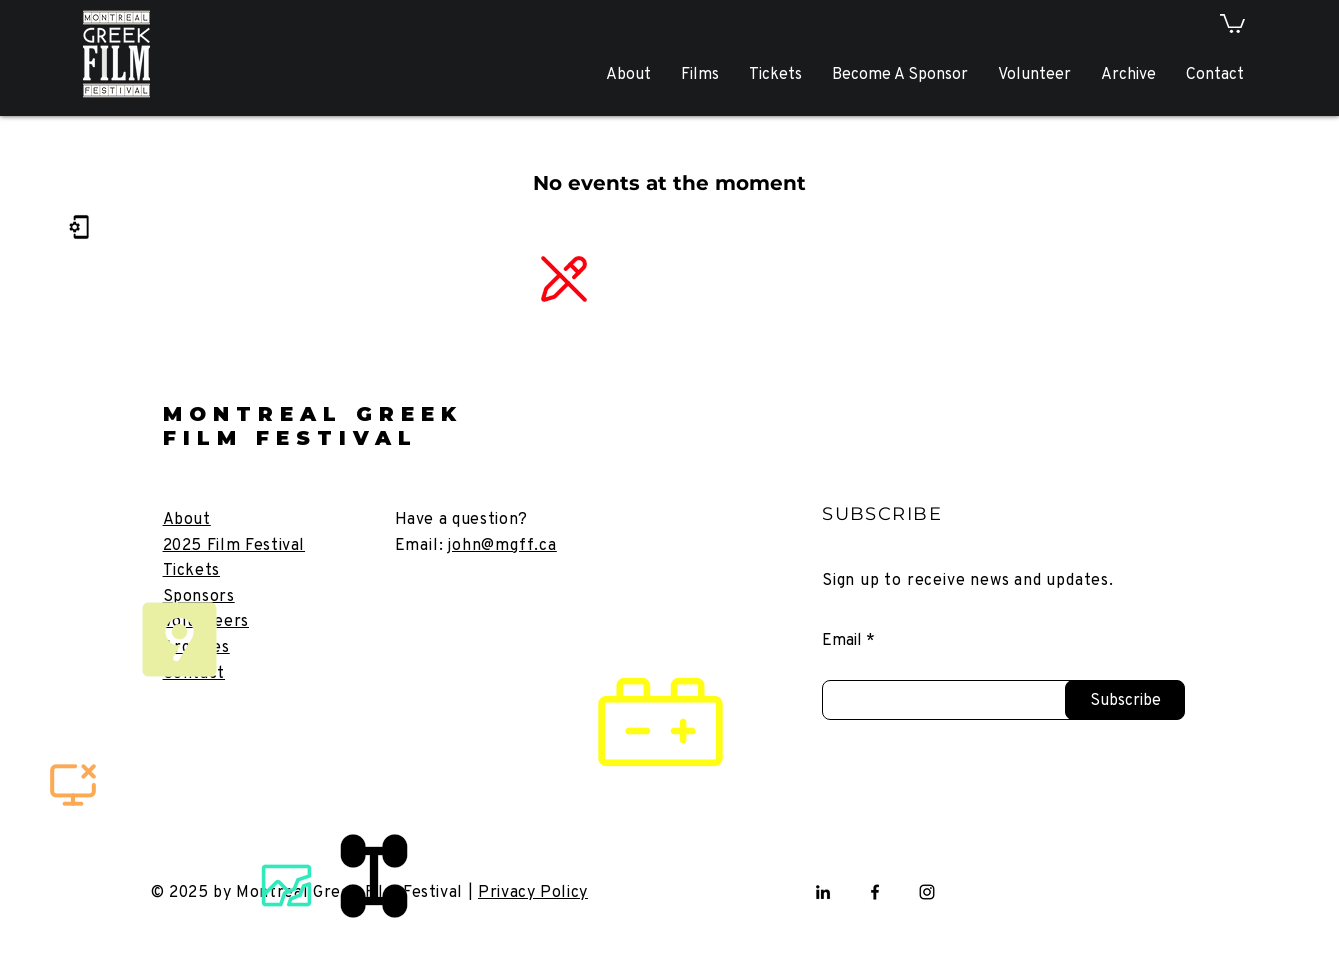 The width and height of the screenshot is (1339, 977). Describe the element at coordinates (79, 227) in the screenshot. I see `configure device connection settings` at that location.